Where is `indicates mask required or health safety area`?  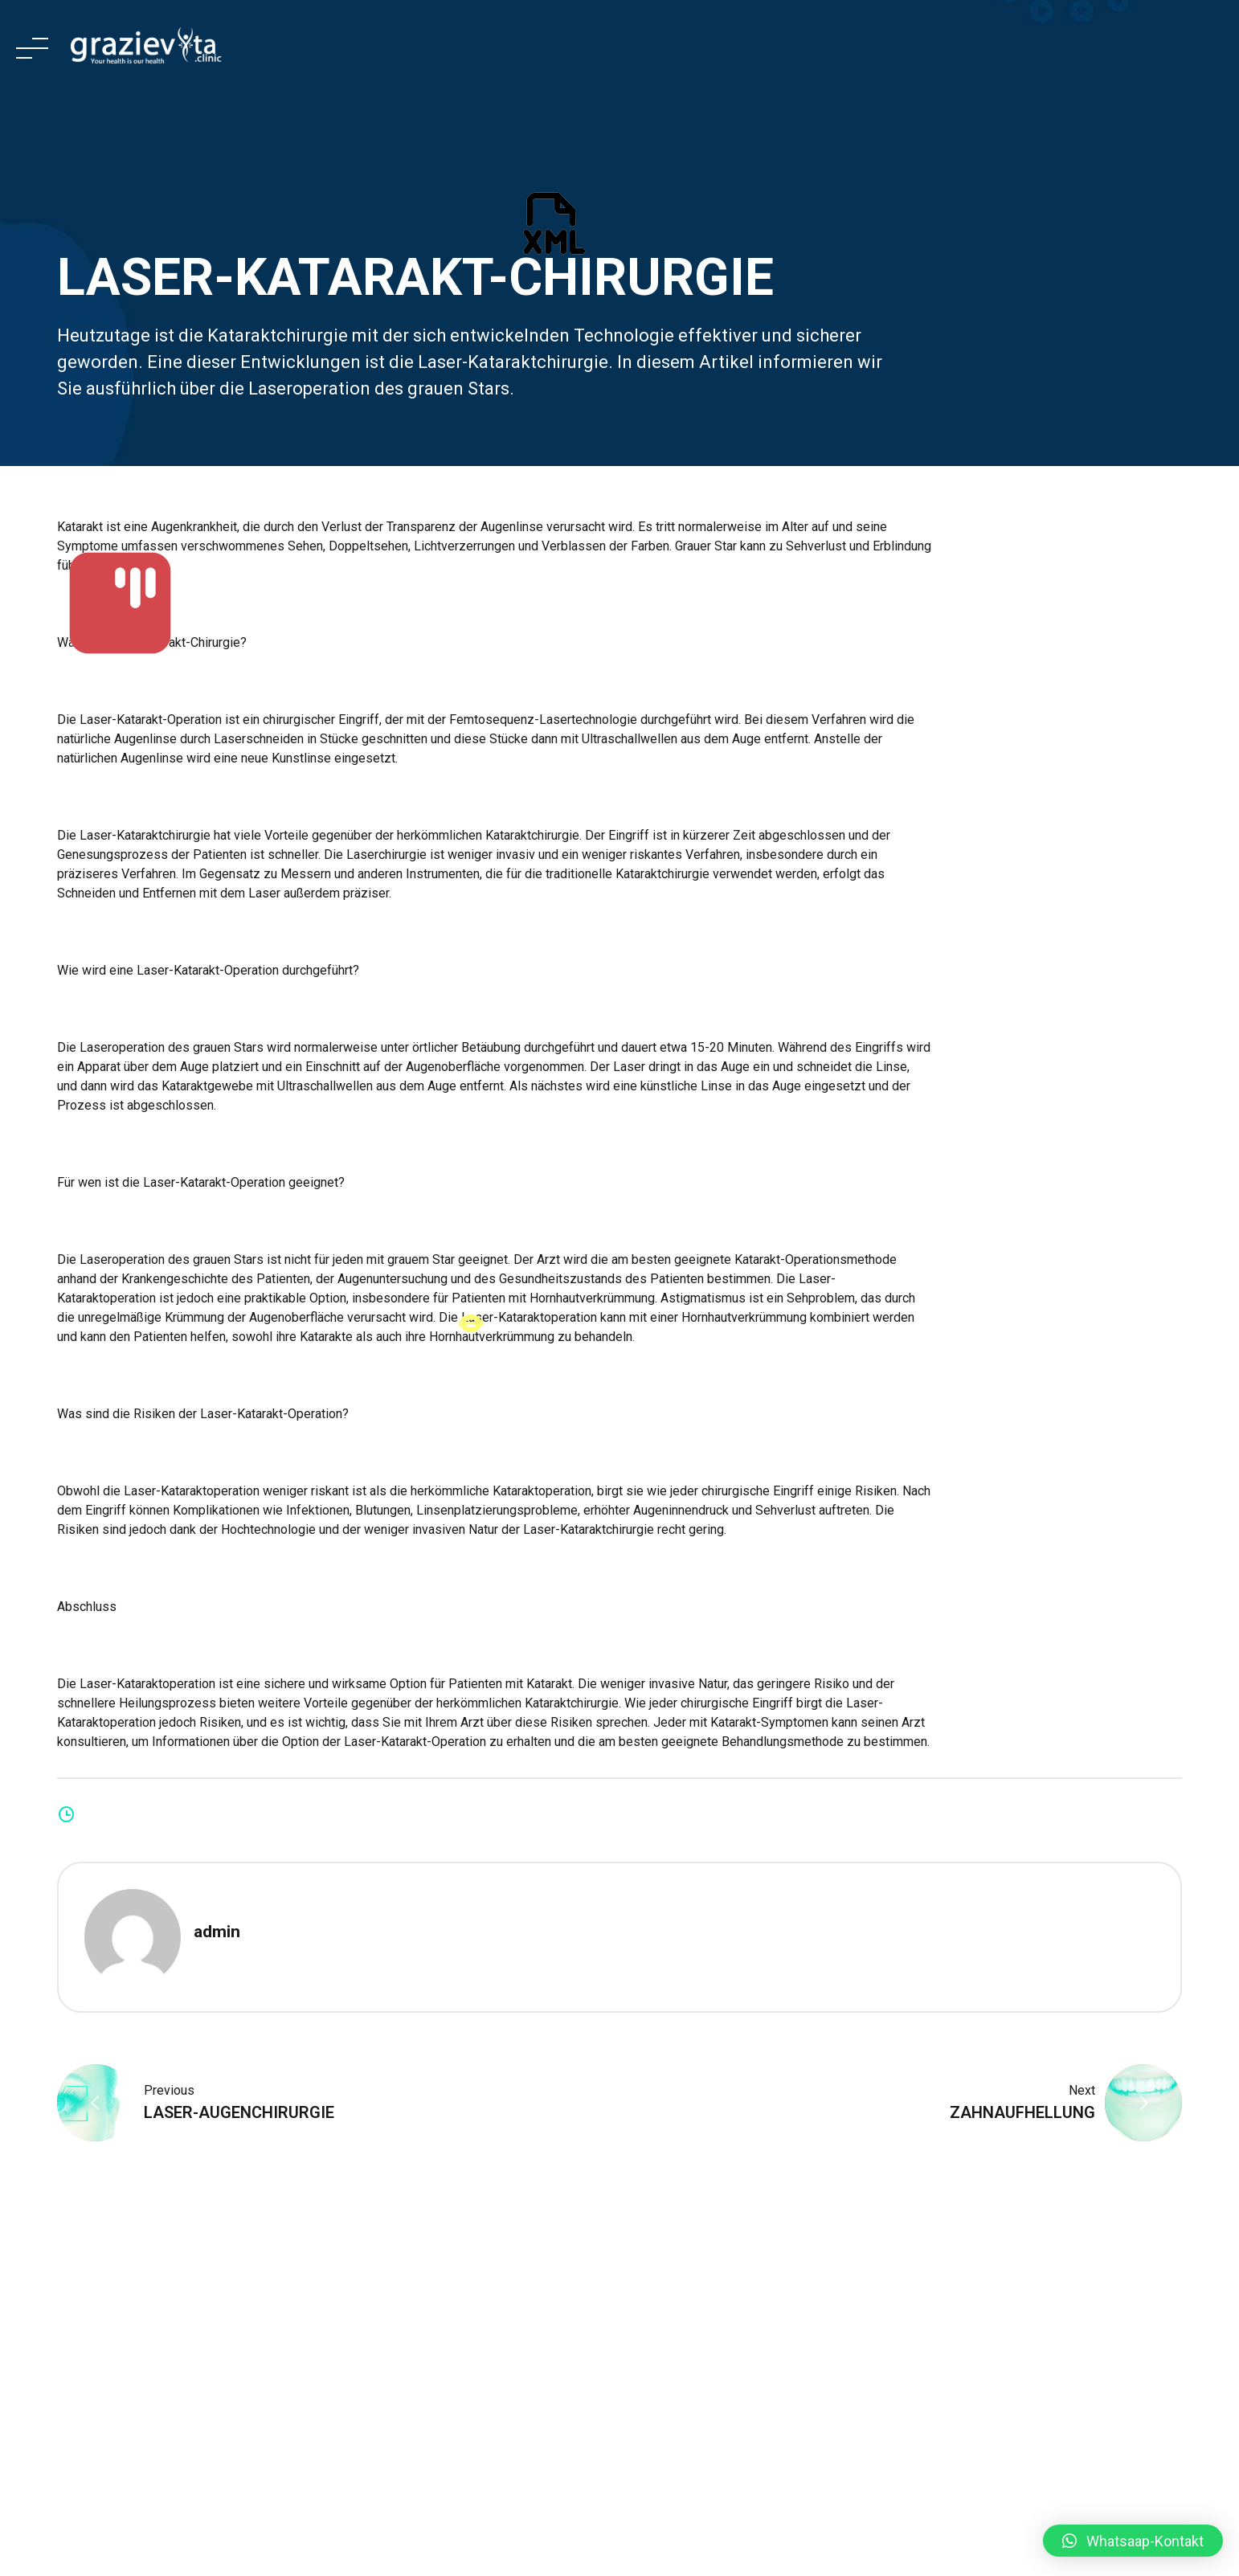 indicates mask required or health safety area is located at coordinates (471, 1323).